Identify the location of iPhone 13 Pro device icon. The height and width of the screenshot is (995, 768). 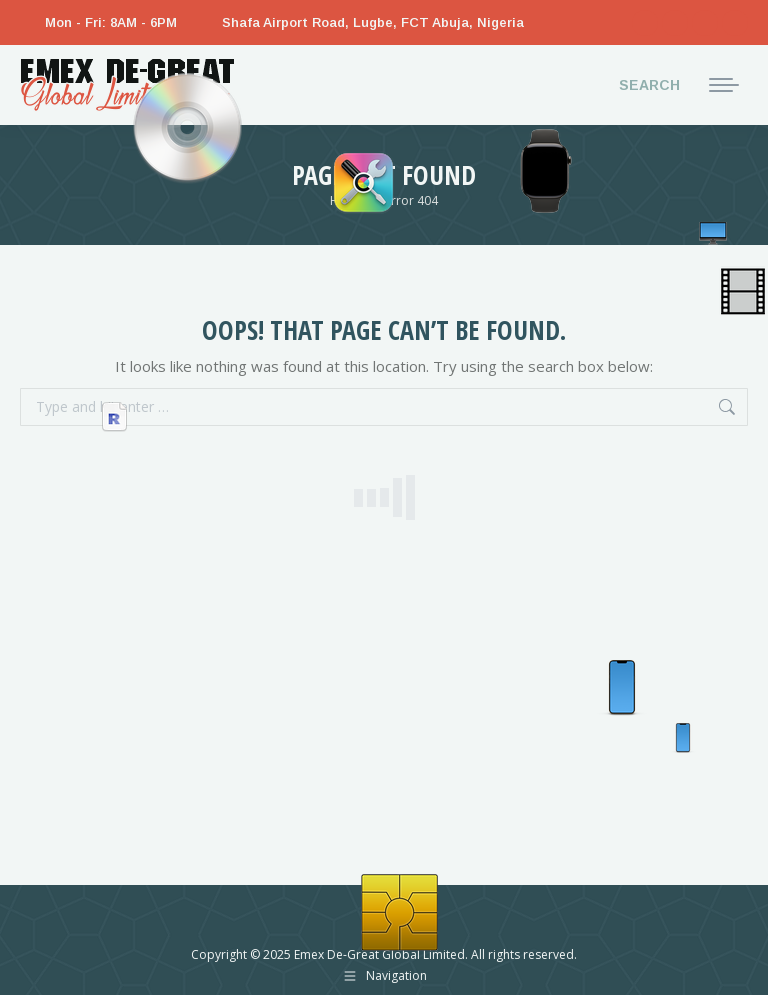
(622, 688).